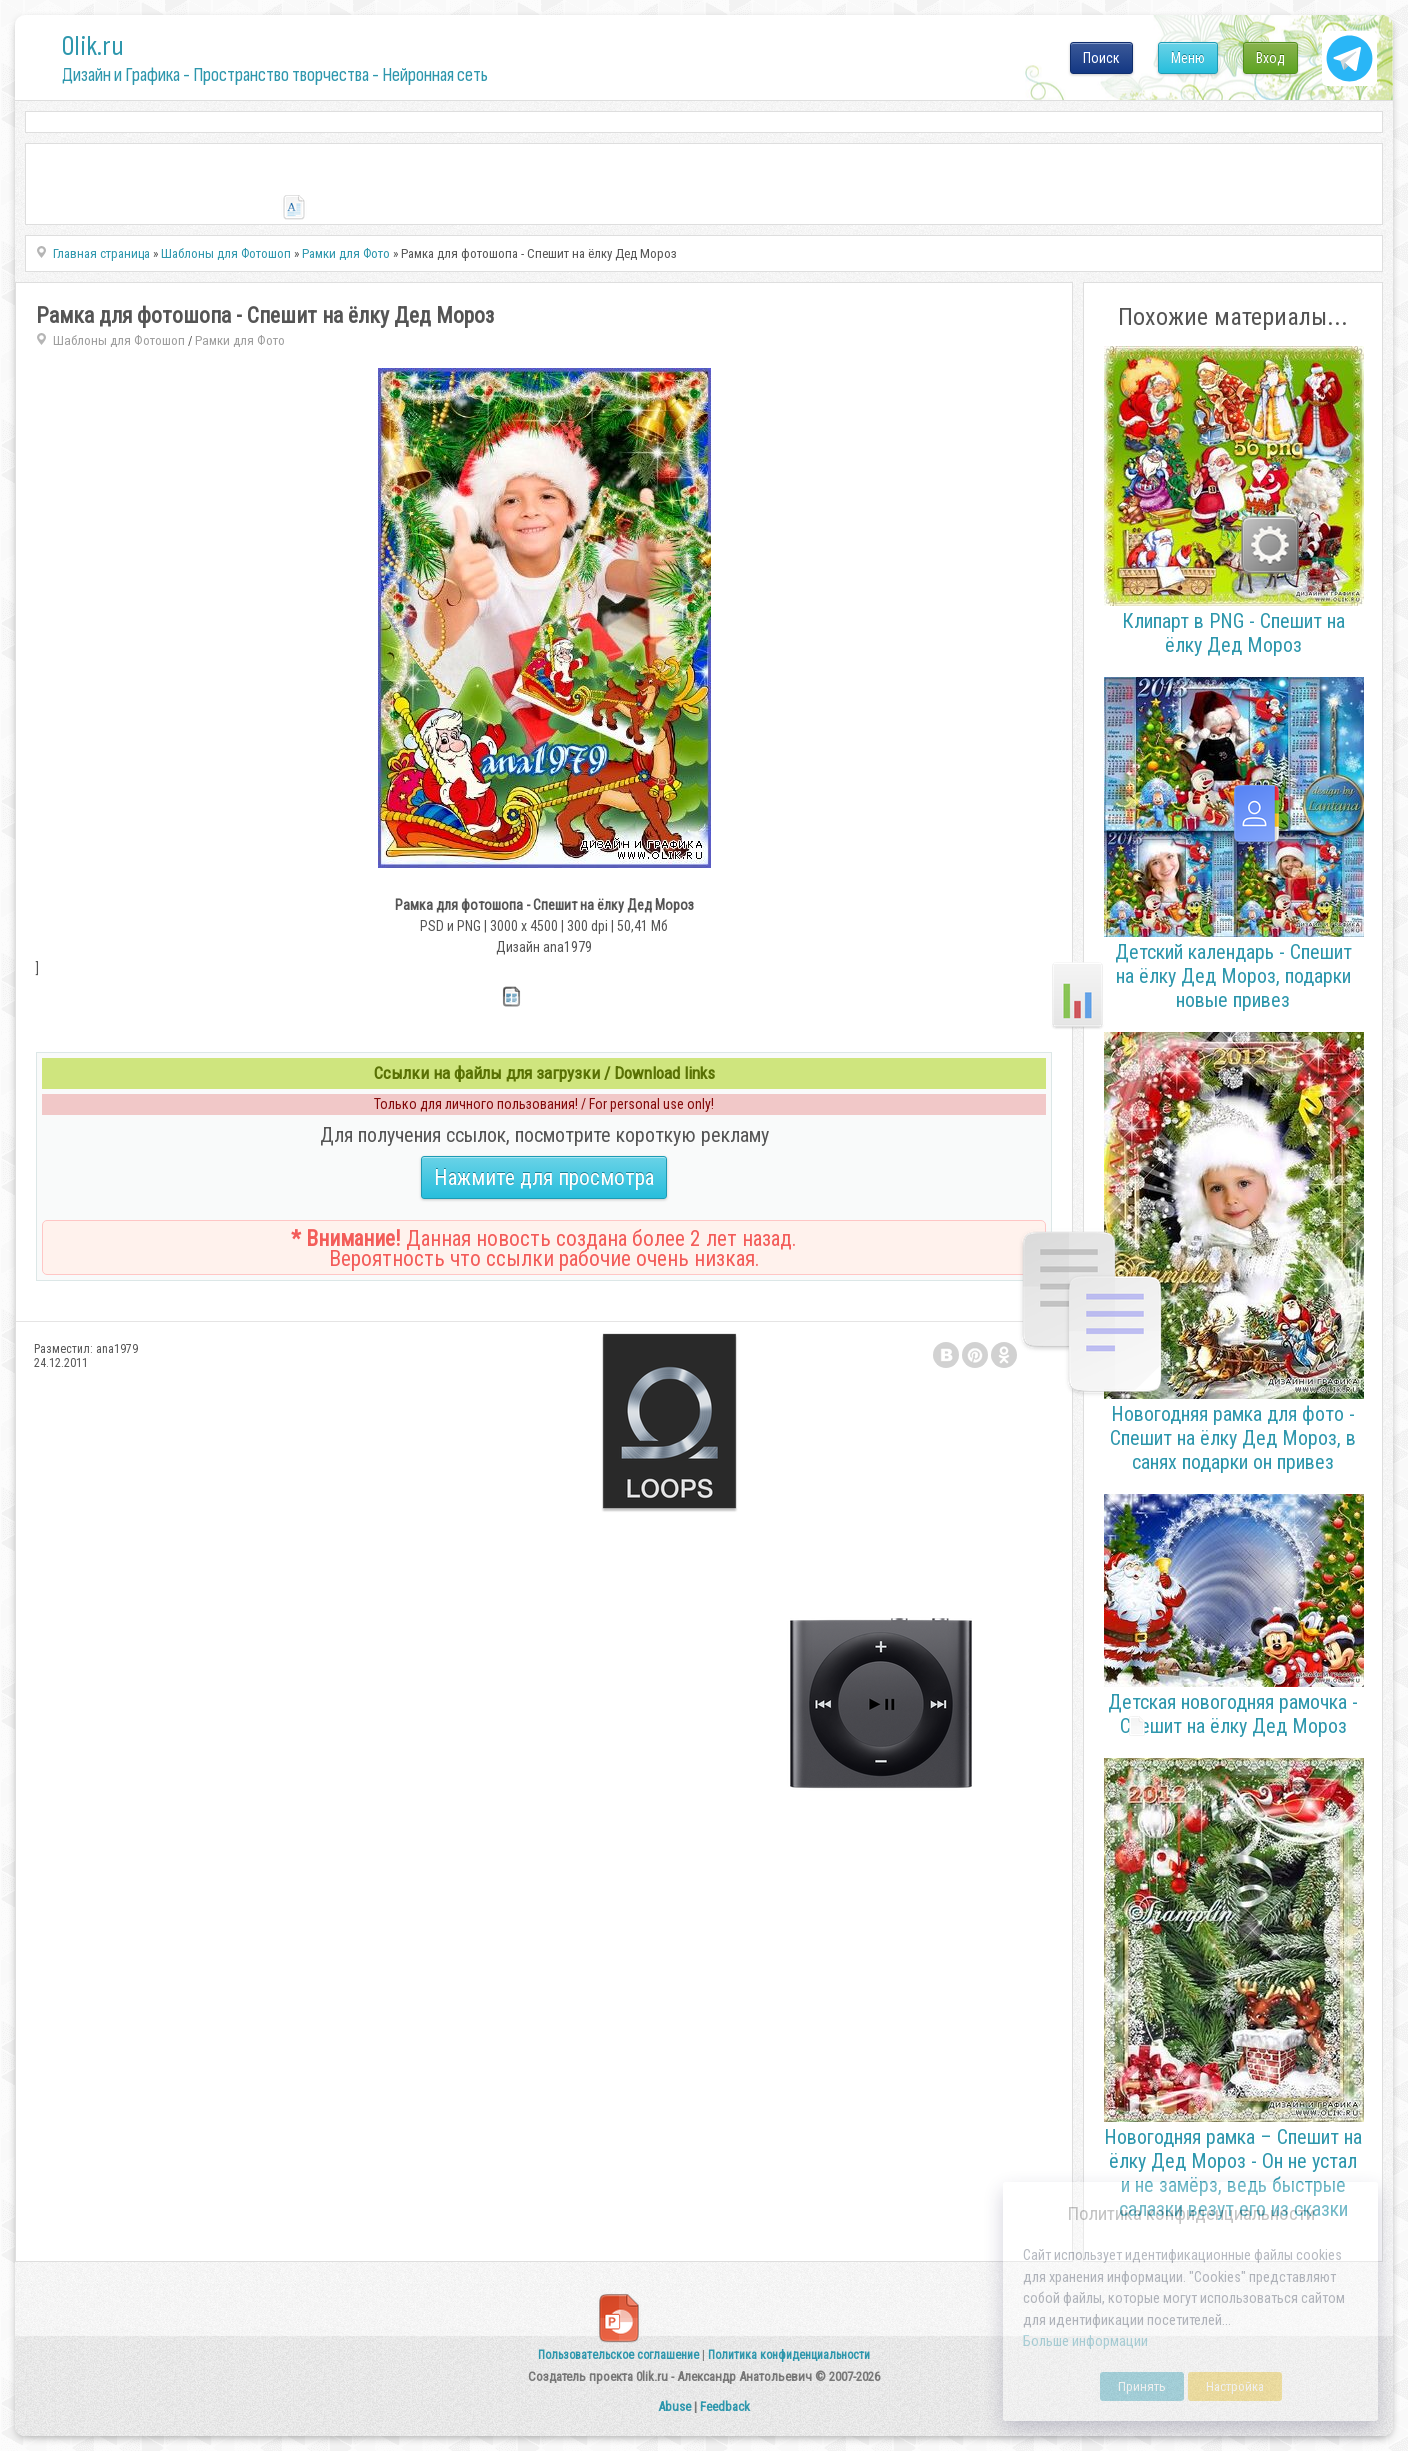 Image resolution: width=1408 pixels, height=2451 pixels. I want to click on manage your connected iPod shuffle device, so click(881, 1703).